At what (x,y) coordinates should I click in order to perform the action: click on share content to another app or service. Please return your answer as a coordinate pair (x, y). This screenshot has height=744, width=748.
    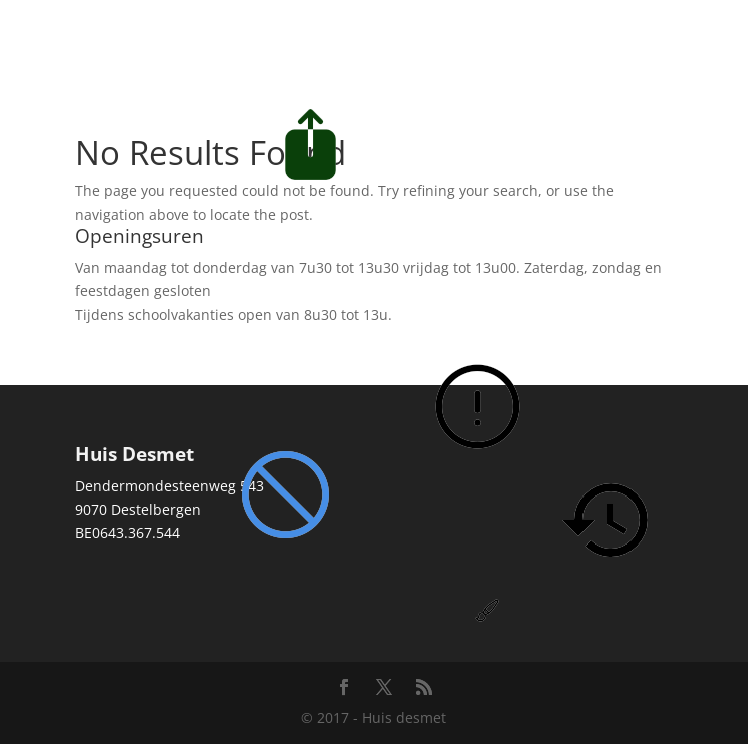
    Looking at the image, I should click on (310, 144).